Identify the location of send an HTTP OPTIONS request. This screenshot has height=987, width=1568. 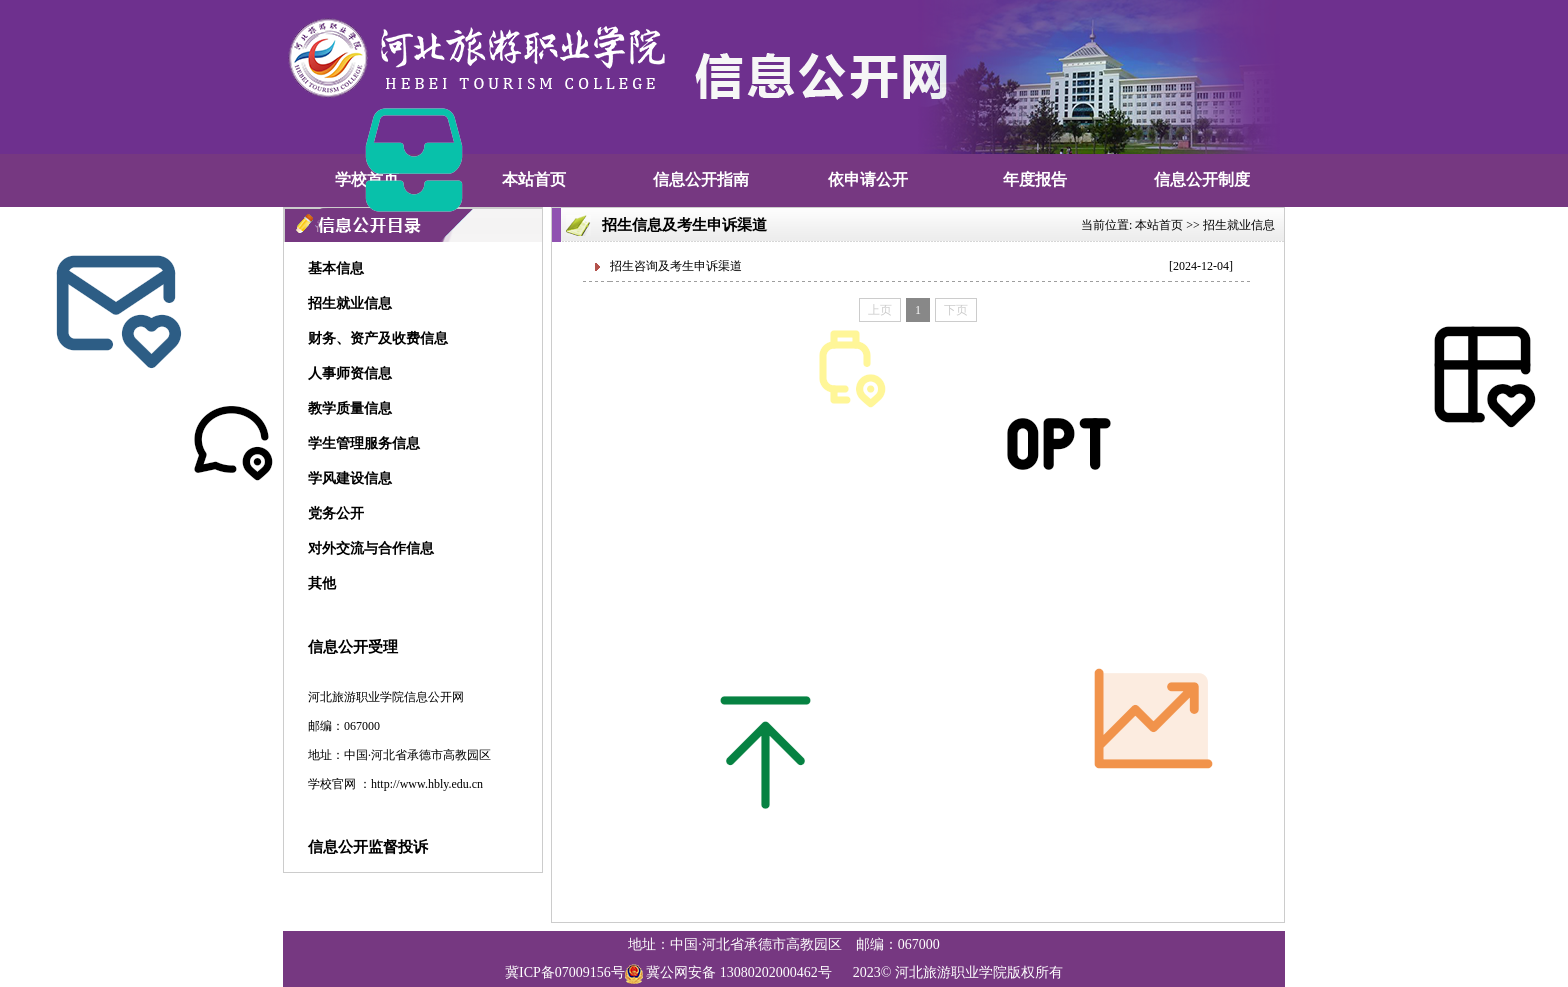
(1059, 444).